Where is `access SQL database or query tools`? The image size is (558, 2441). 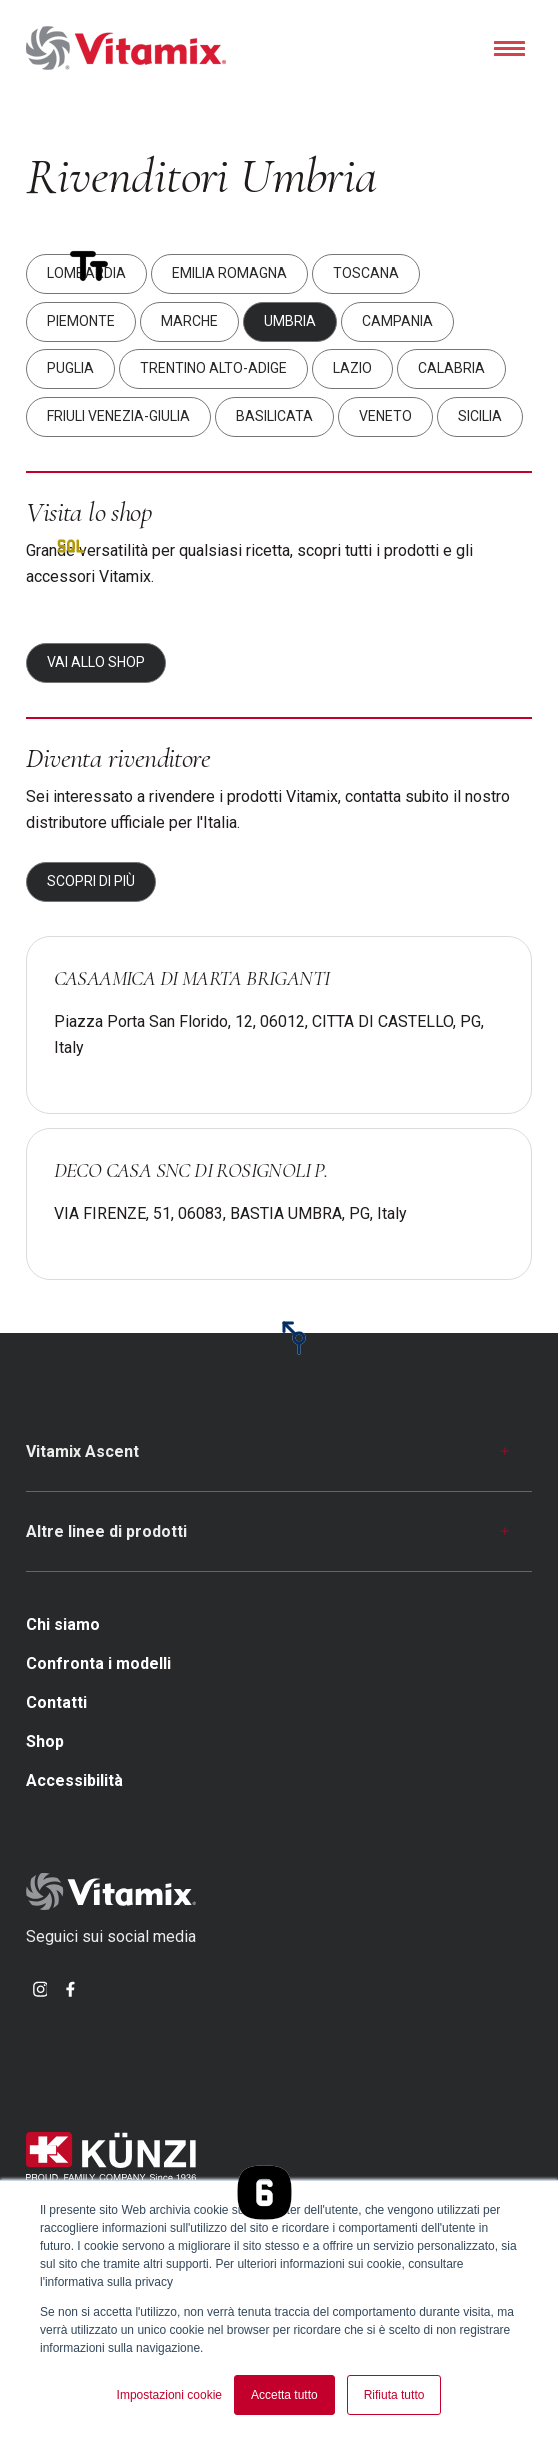 access SQL database or query tools is located at coordinates (71, 546).